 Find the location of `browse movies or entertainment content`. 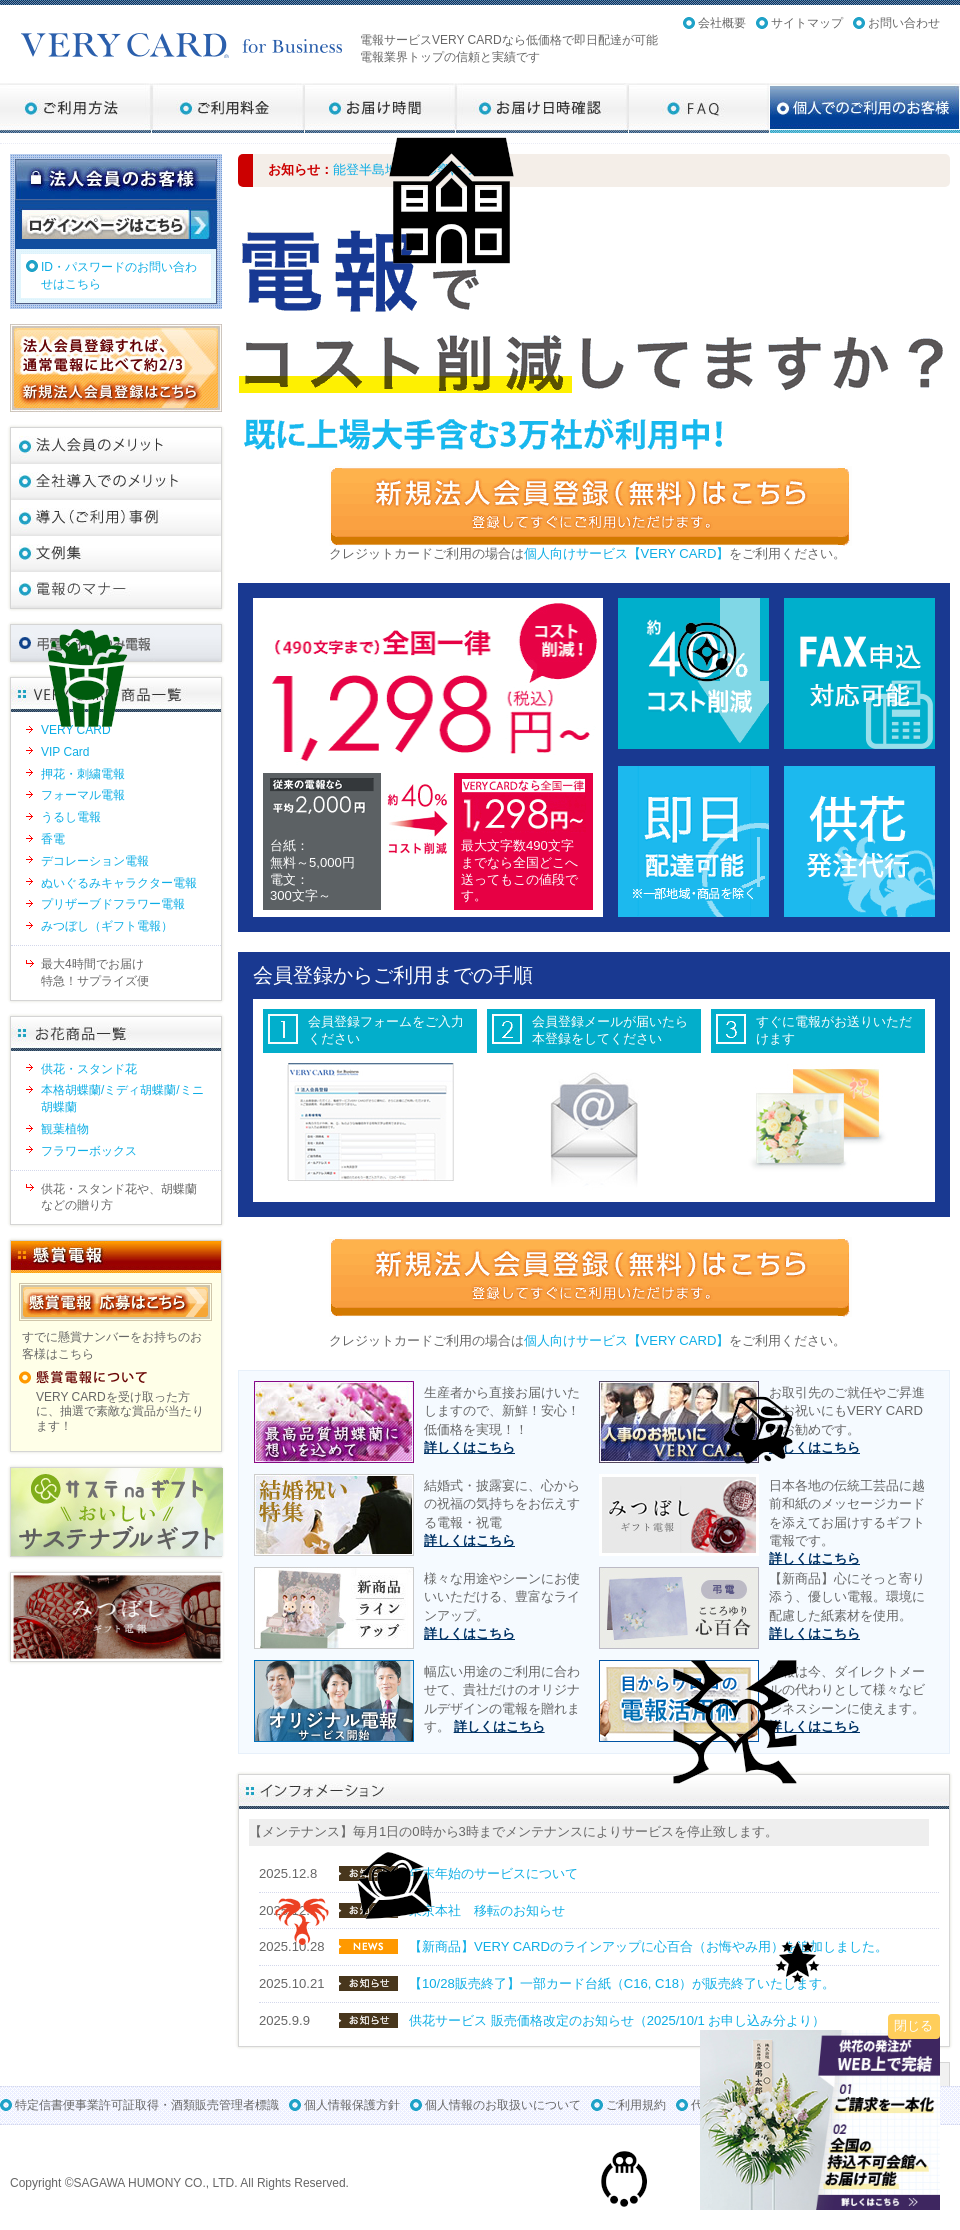

browse movies or entertainment content is located at coordinates (86, 678).